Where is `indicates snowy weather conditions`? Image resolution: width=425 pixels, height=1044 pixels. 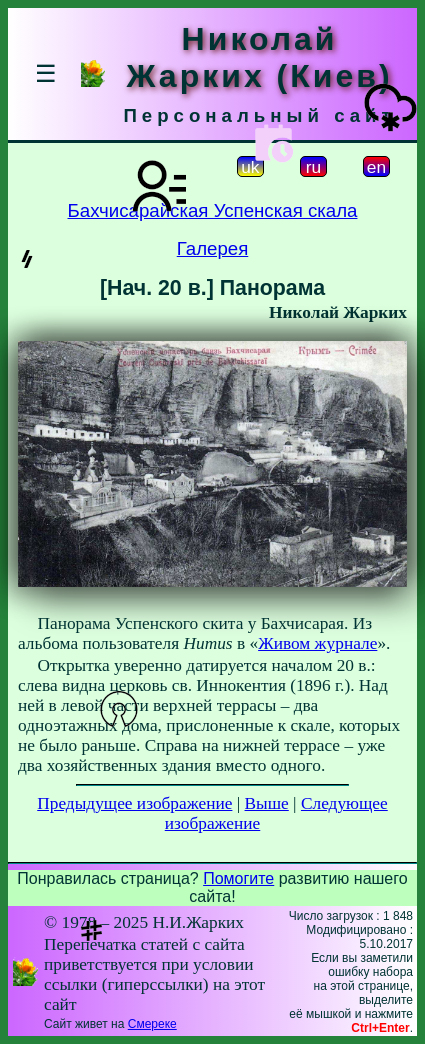 indicates snowy weather conditions is located at coordinates (390, 107).